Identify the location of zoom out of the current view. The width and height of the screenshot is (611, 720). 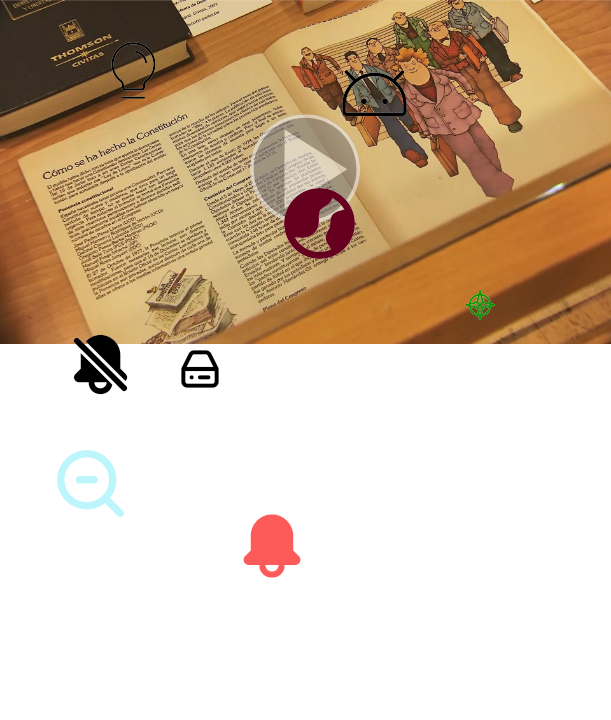
(90, 483).